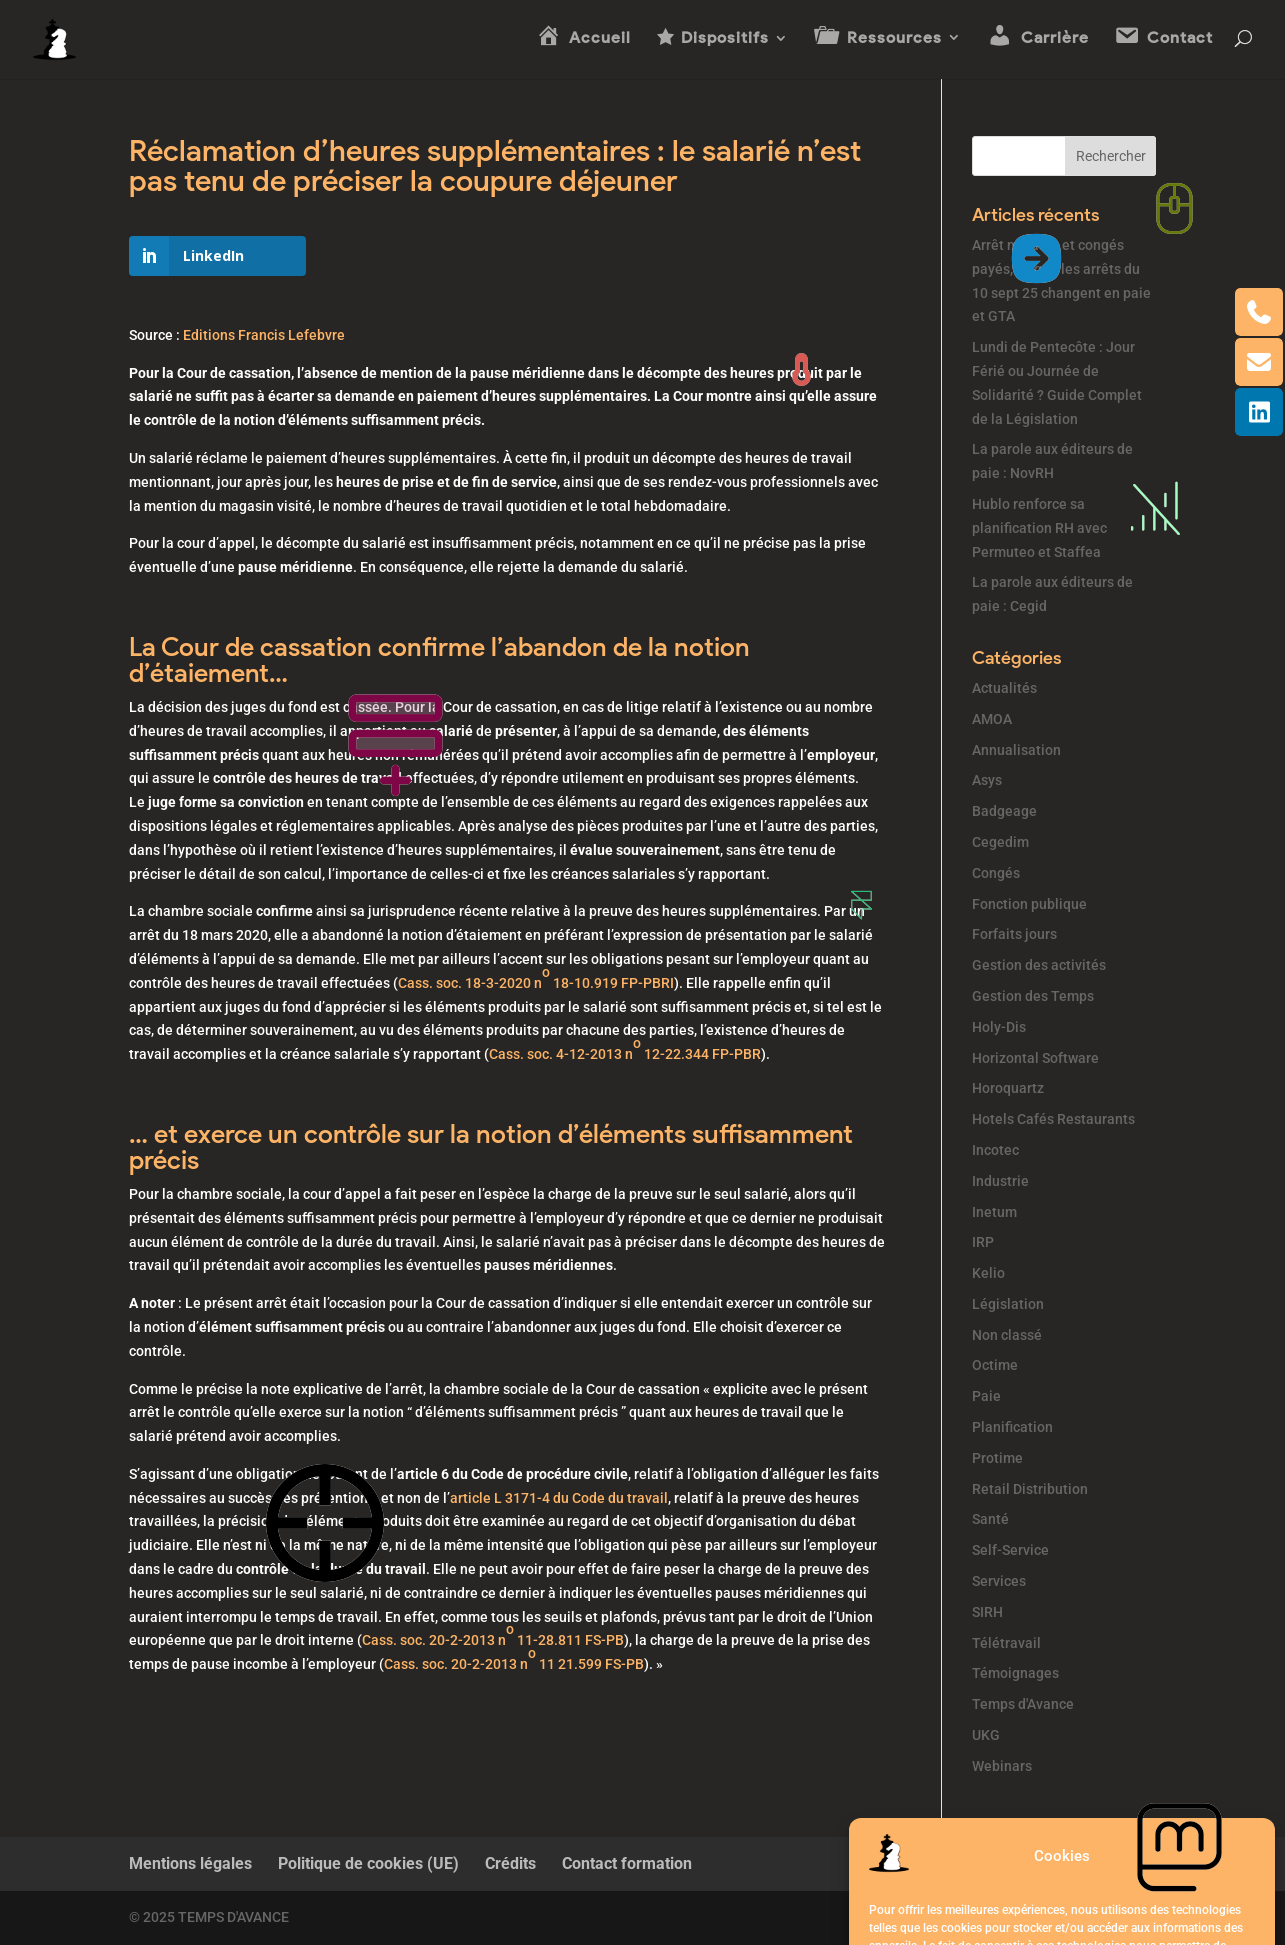  What do you see at coordinates (801, 369) in the screenshot?
I see `indicates high temperature or heat level` at bounding box center [801, 369].